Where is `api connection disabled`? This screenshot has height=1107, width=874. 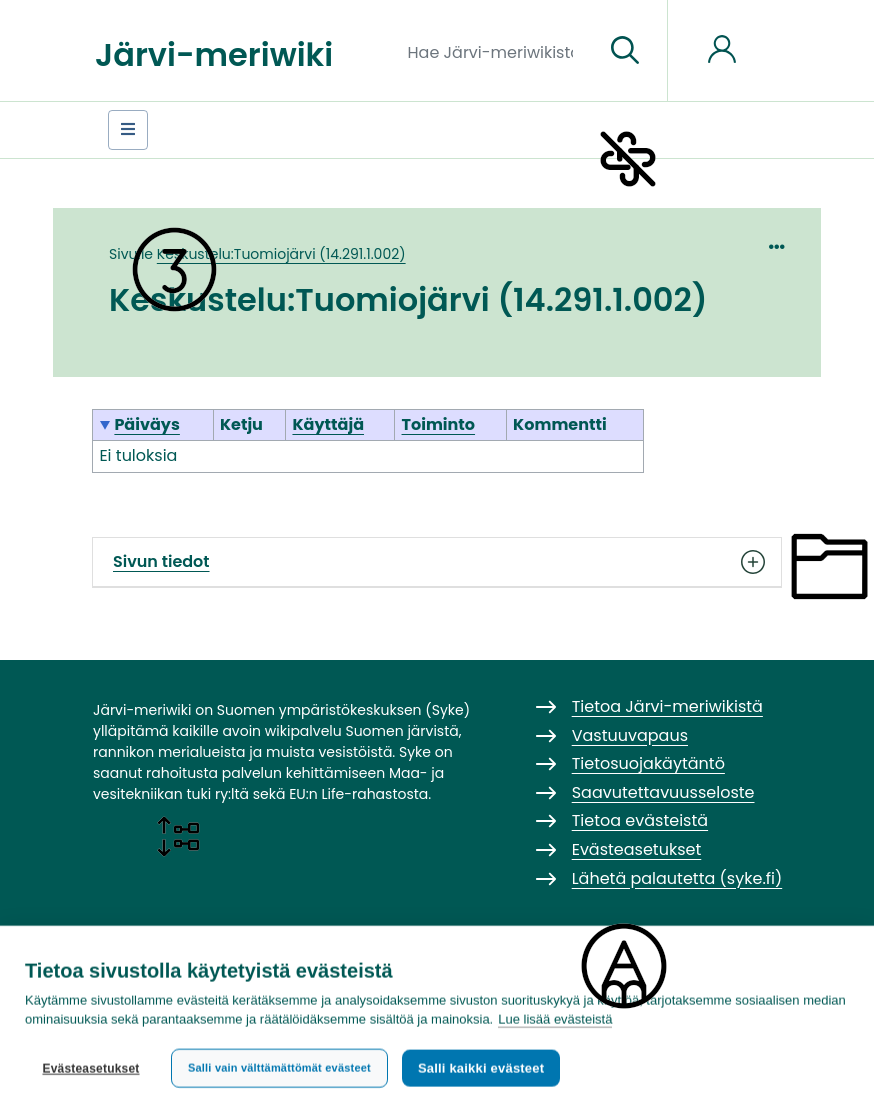
api connection disabled is located at coordinates (628, 159).